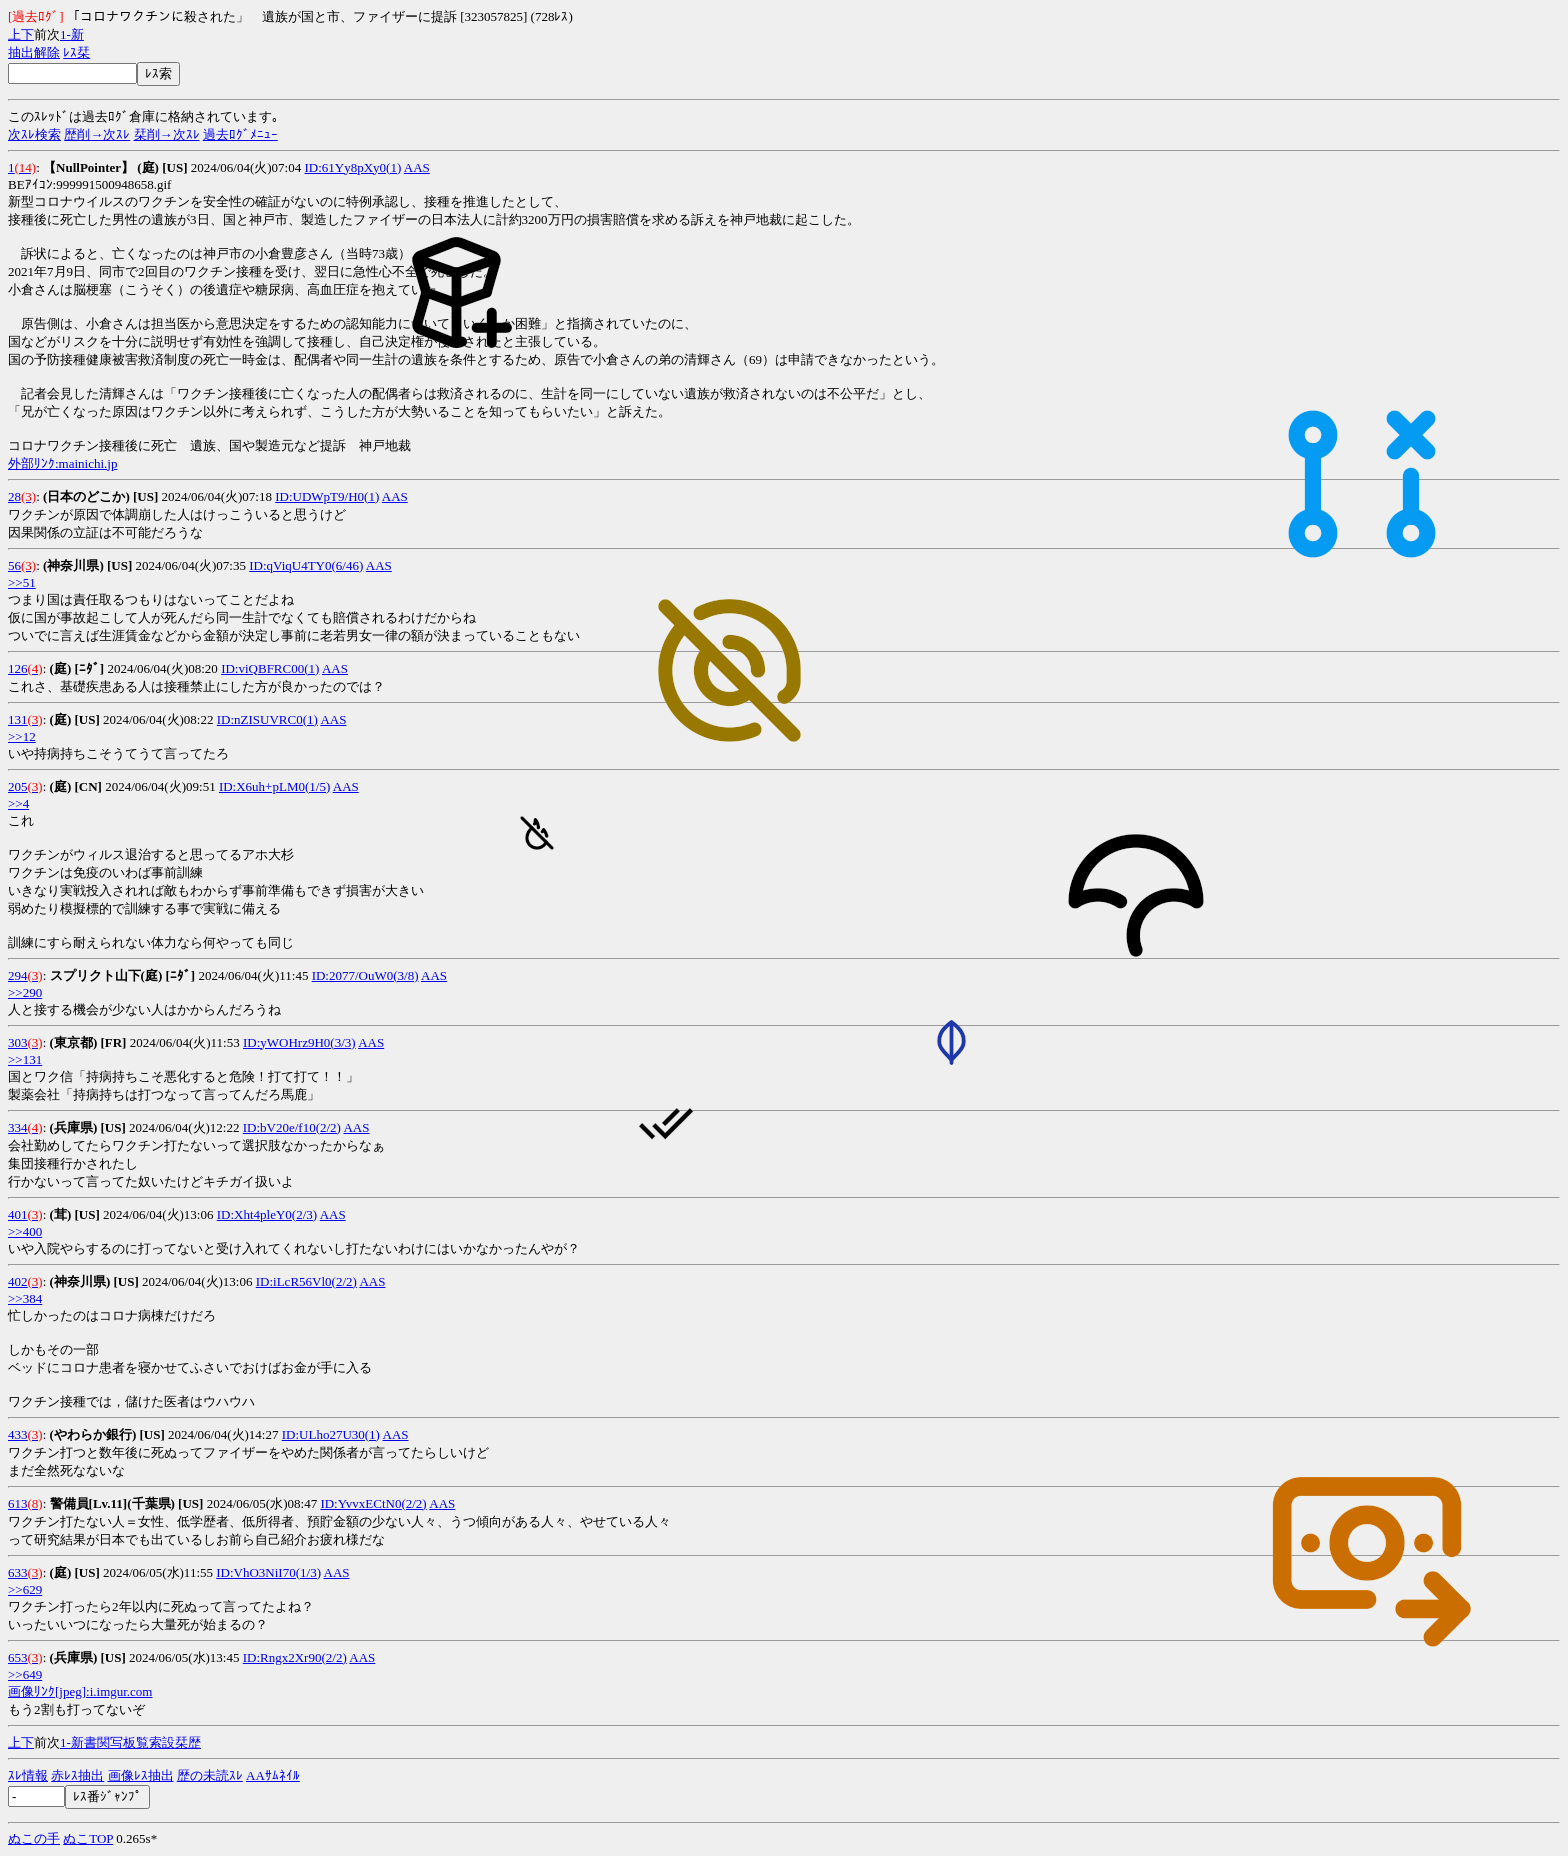  I want to click on visit codecov integration settings, so click(1136, 895).